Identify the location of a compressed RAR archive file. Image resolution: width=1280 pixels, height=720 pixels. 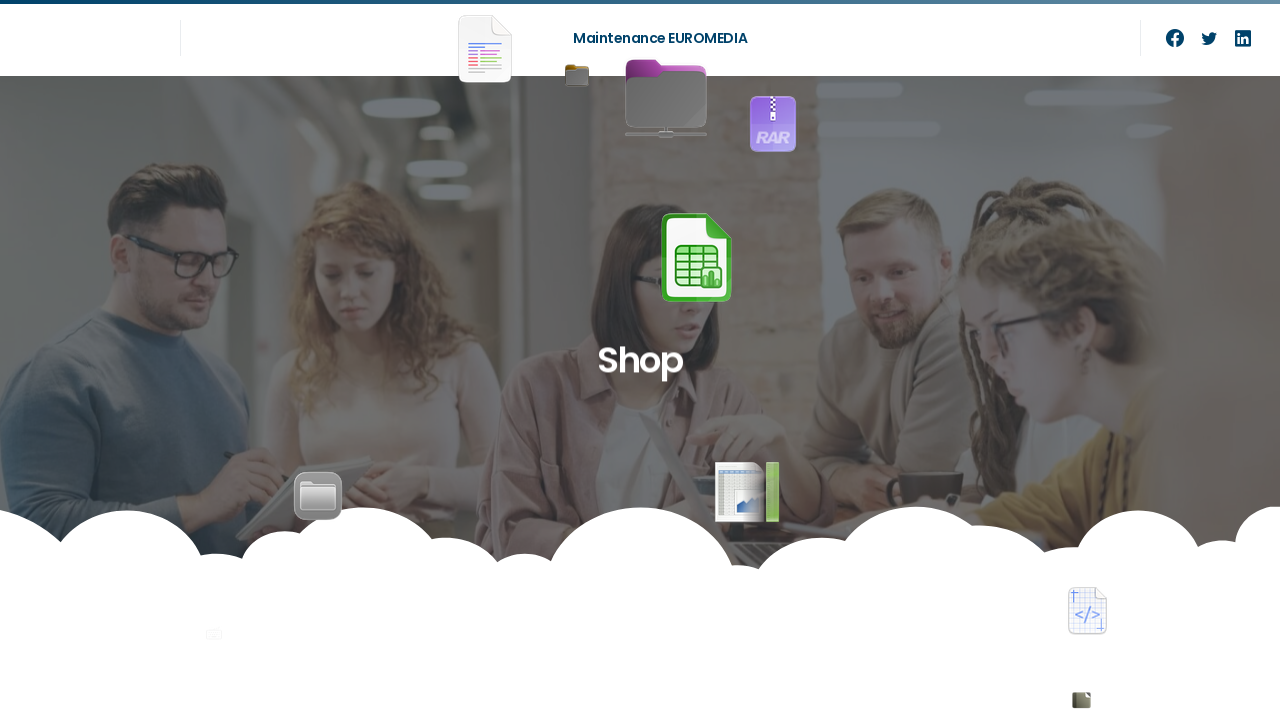
(773, 124).